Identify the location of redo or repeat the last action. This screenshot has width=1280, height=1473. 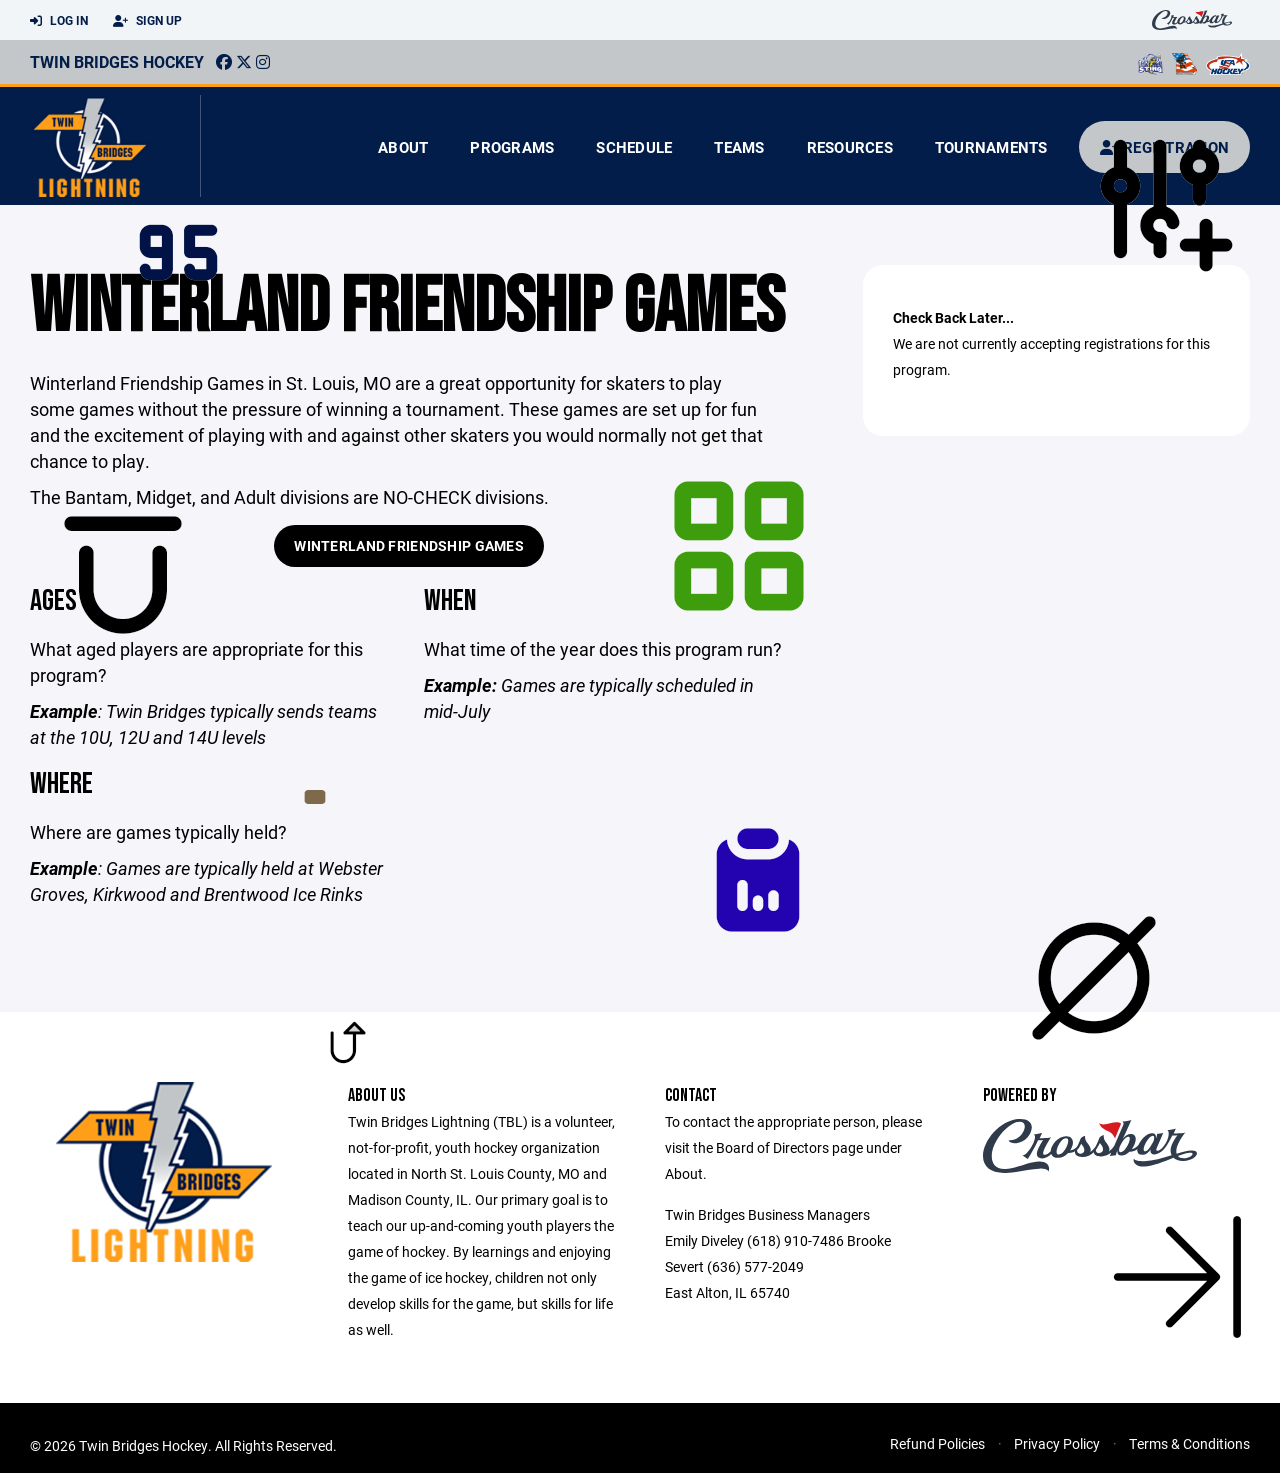
(346, 1042).